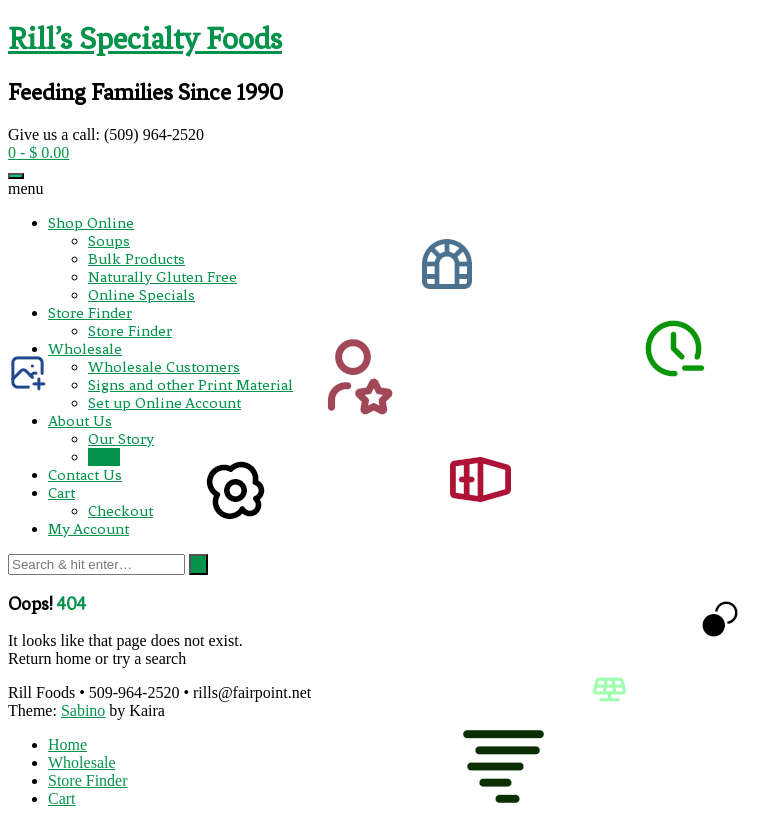  I want to click on access tunnel or underground passage information, so click(447, 264).